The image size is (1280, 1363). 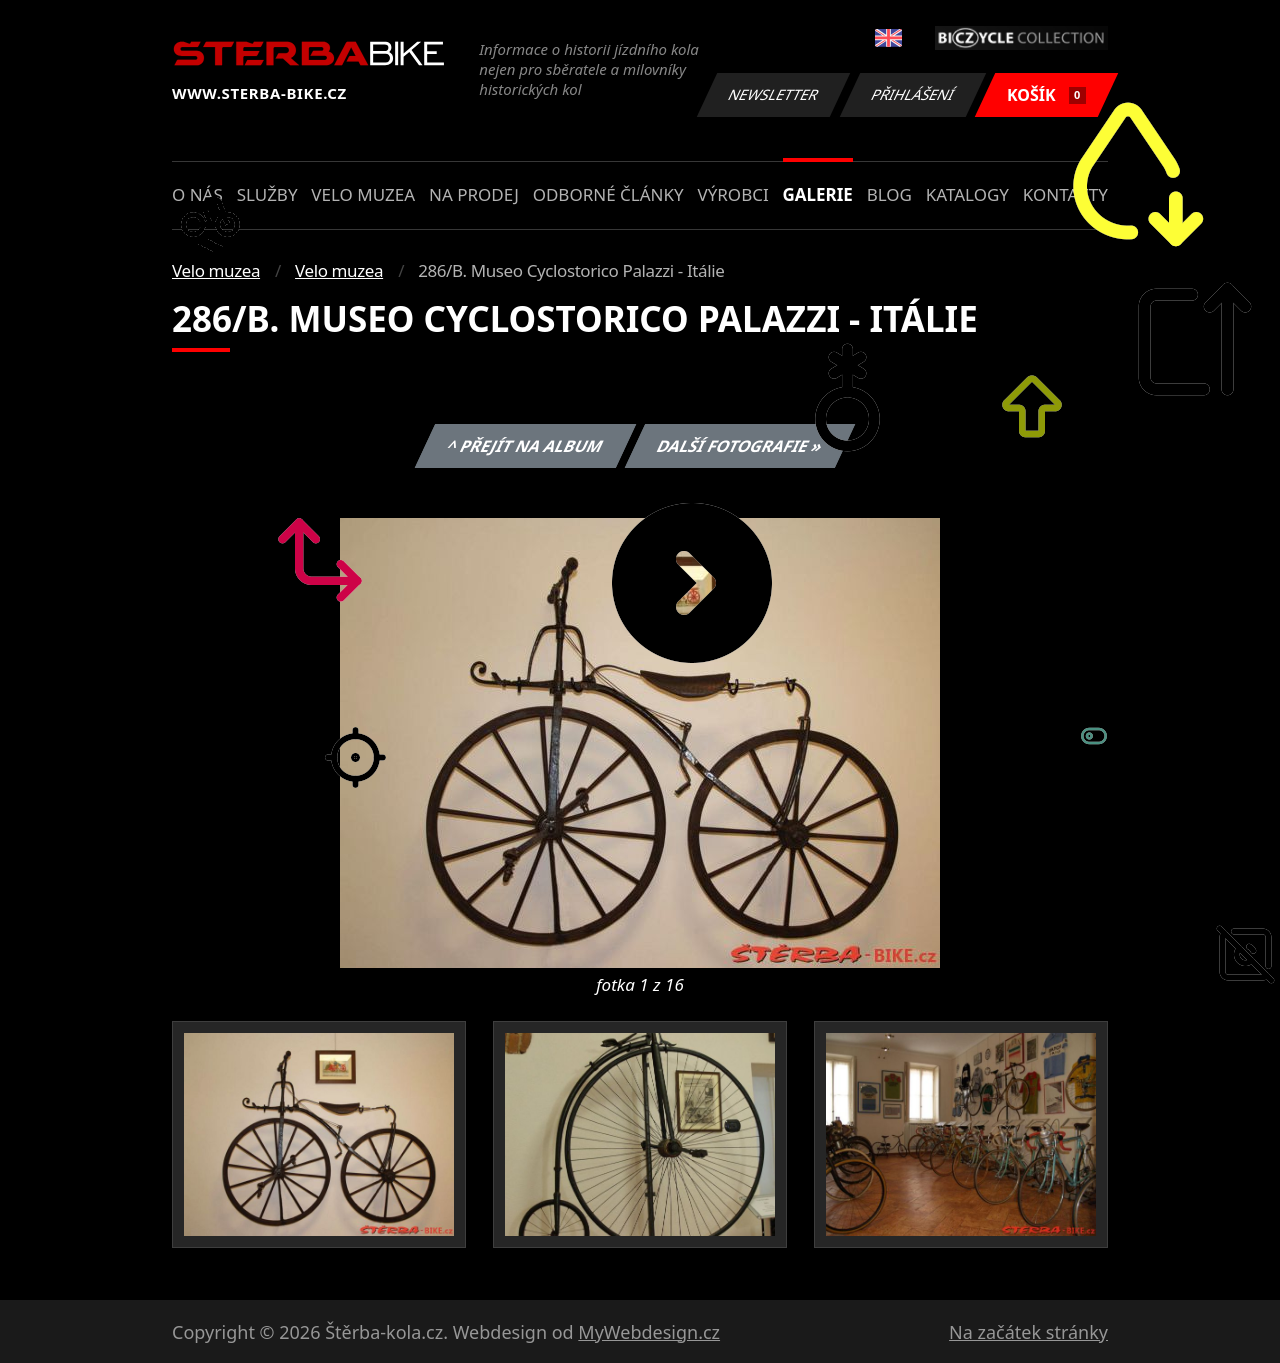 What do you see at coordinates (1094, 736) in the screenshot?
I see `toggle switch in off position` at bounding box center [1094, 736].